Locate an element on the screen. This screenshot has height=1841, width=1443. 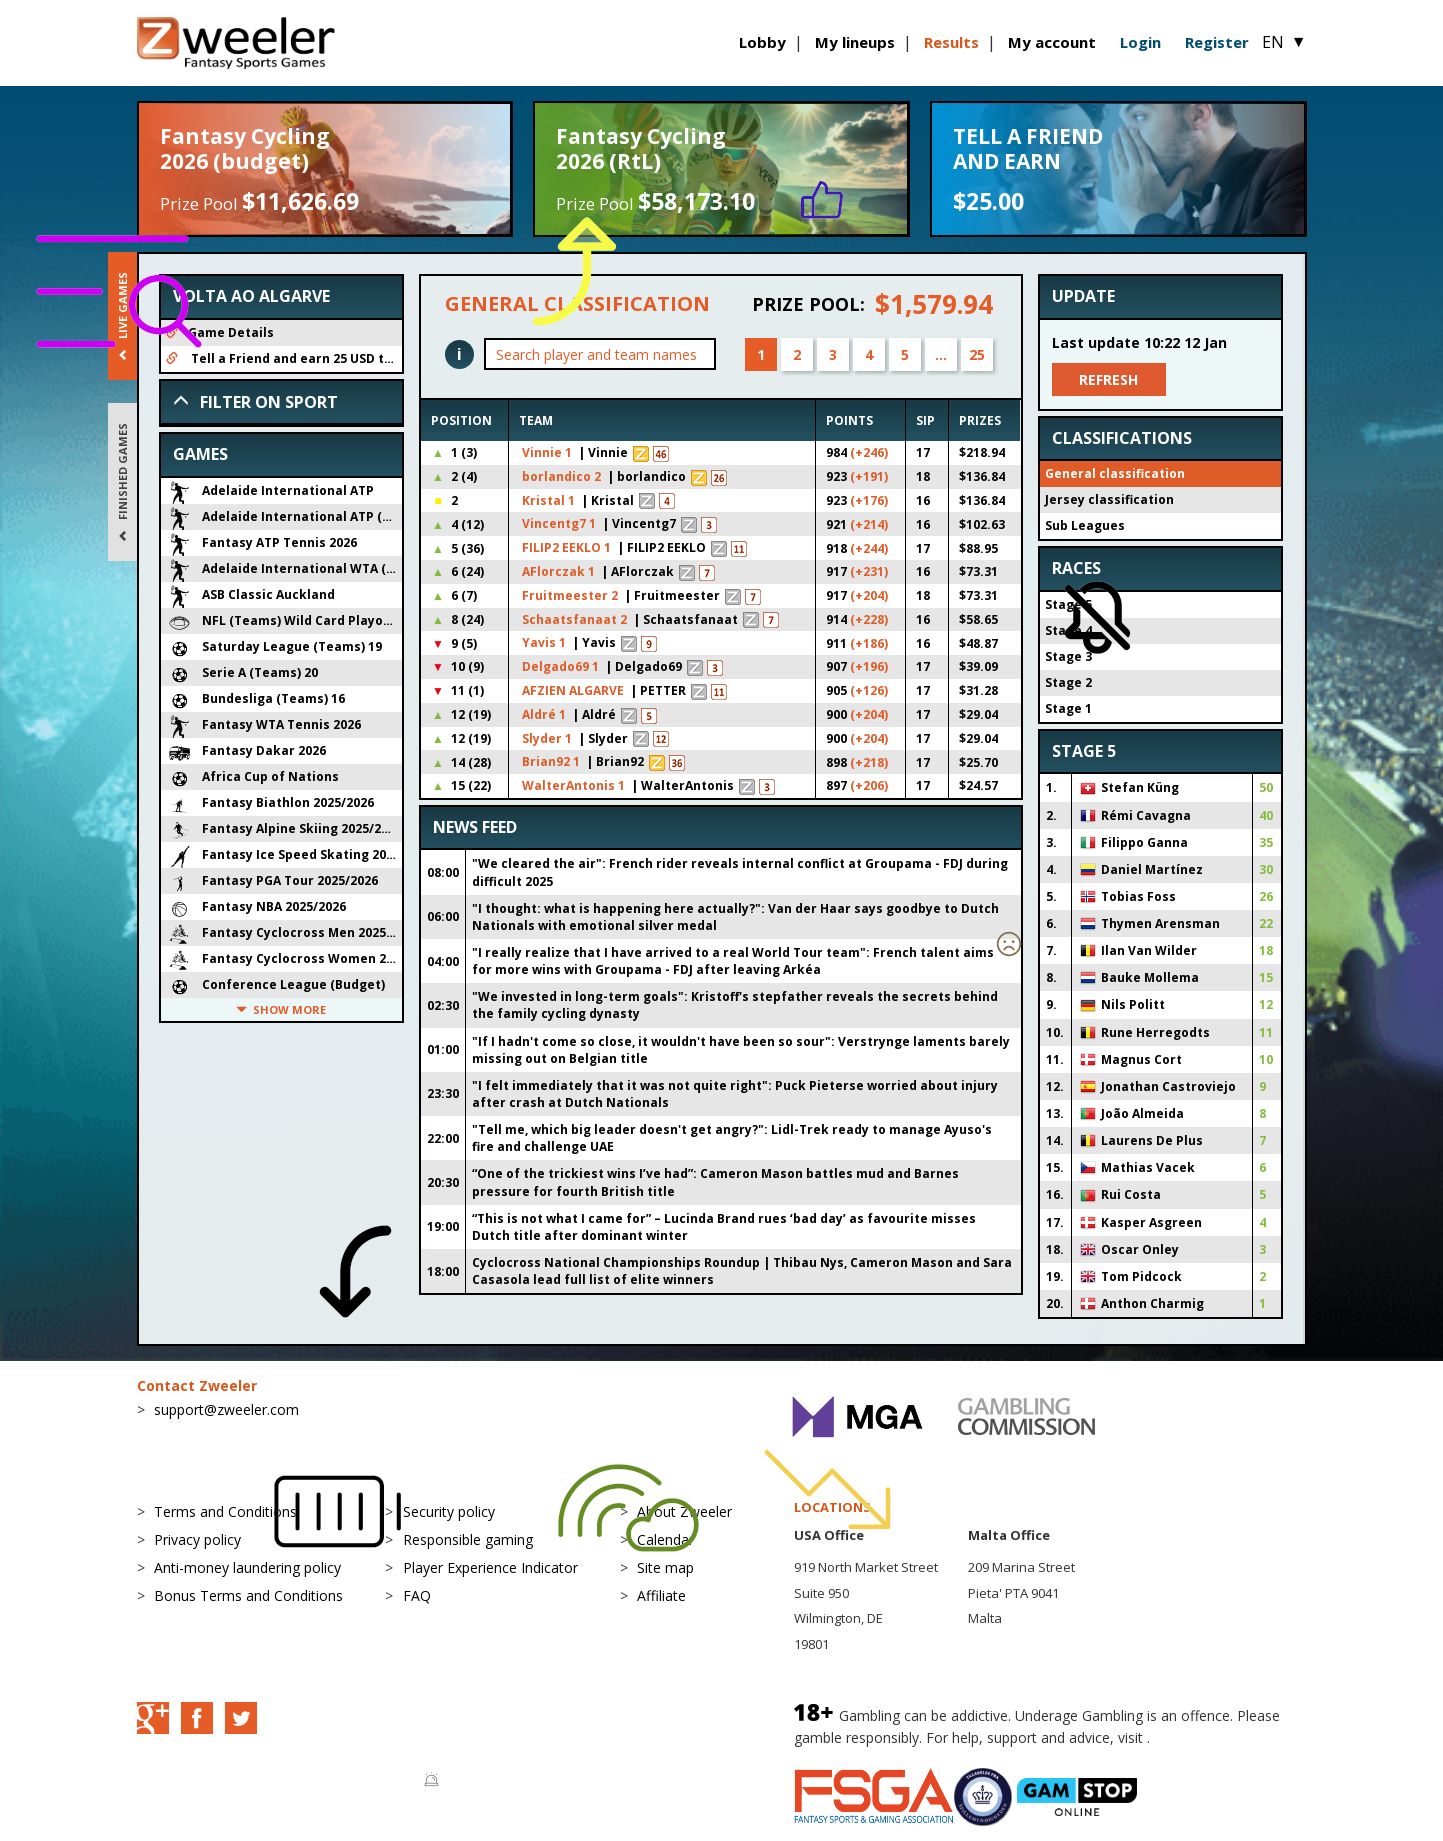
go back and down in navigation is located at coordinates (355, 1271).